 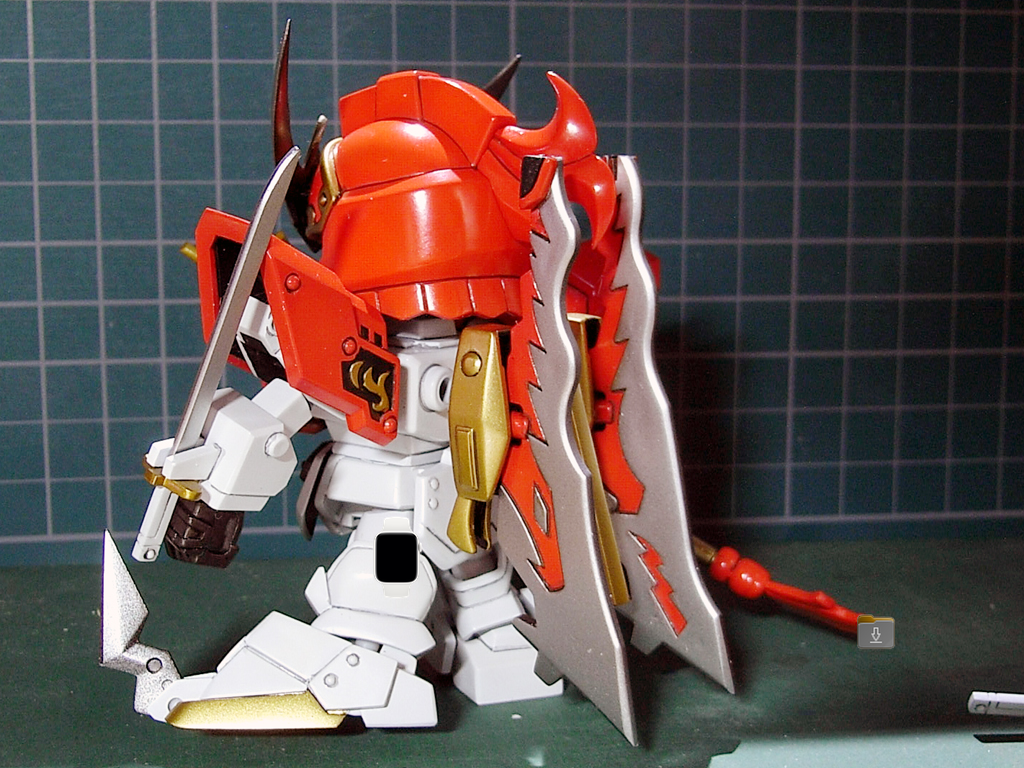 I want to click on apple watch series 5-7 device icon, so click(x=396, y=557).